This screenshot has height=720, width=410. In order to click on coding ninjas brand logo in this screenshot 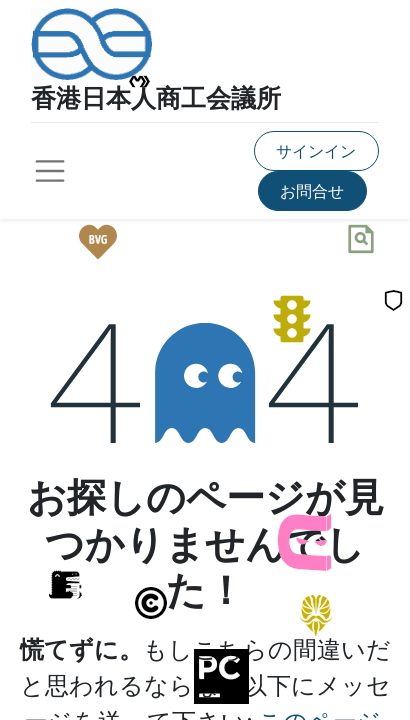, I will do `click(304, 542)`.